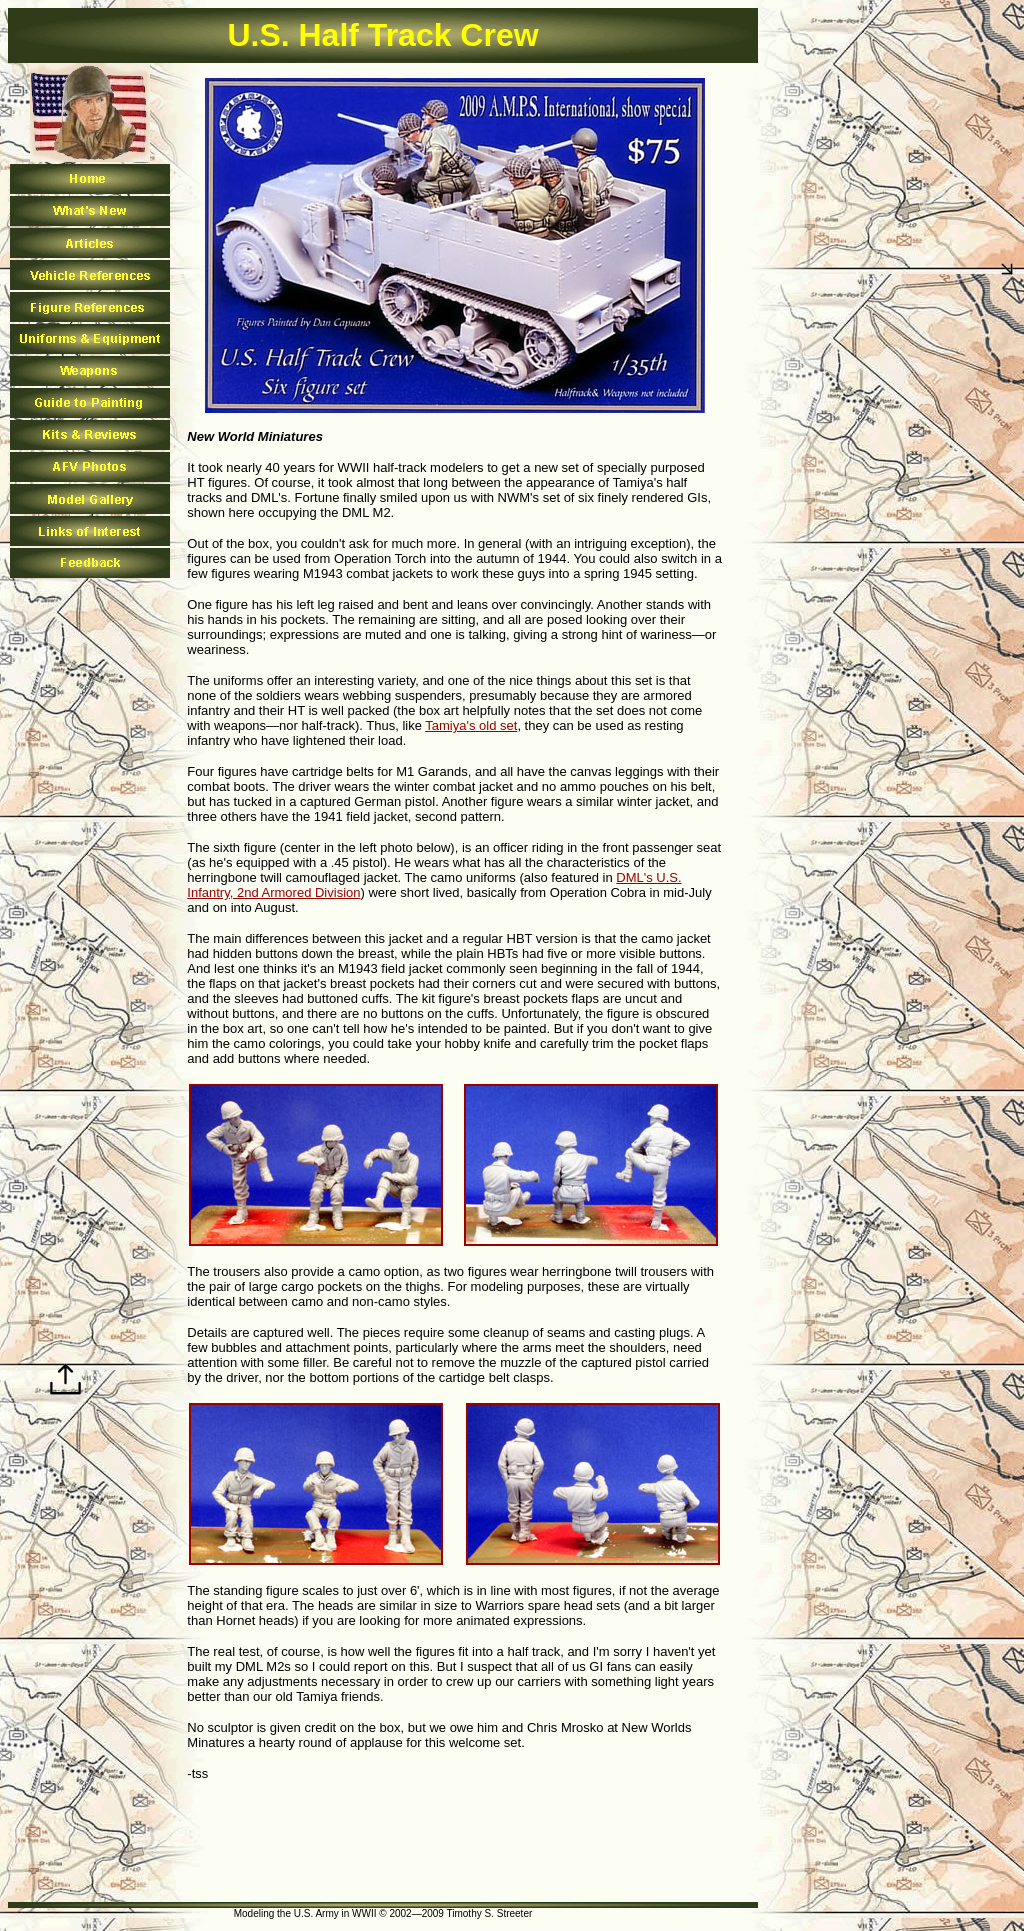 Image resolution: width=1024 pixels, height=1931 pixels. Describe the element at coordinates (65, 1380) in the screenshot. I see `upload a file or document` at that location.